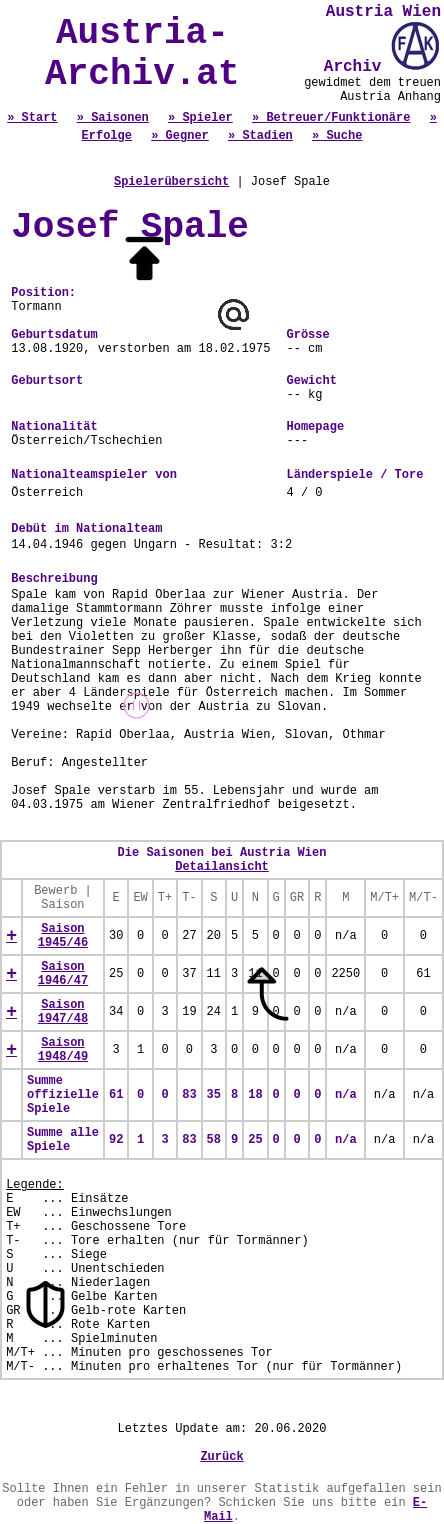 The image size is (444, 1524). What do you see at coordinates (233, 314) in the screenshot?
I see `enter or view email address` at bounding box center [233, 314].